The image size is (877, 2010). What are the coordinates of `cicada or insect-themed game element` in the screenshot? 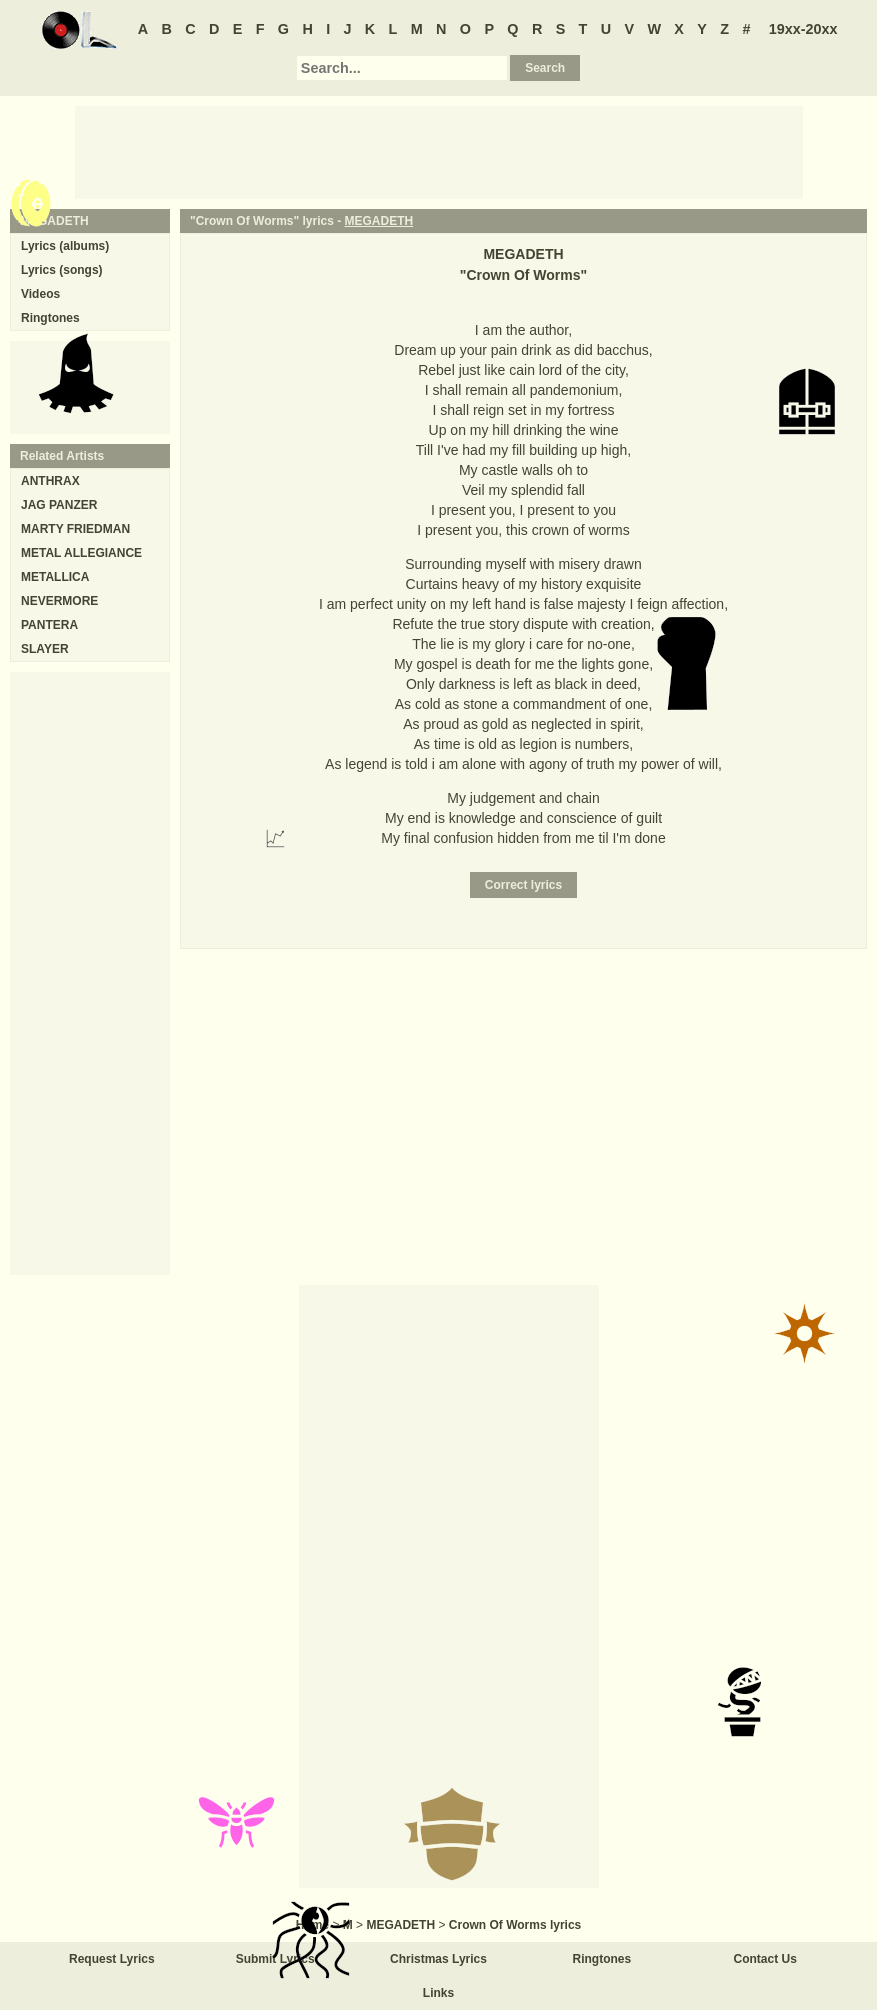 It's located at (236, 1822).